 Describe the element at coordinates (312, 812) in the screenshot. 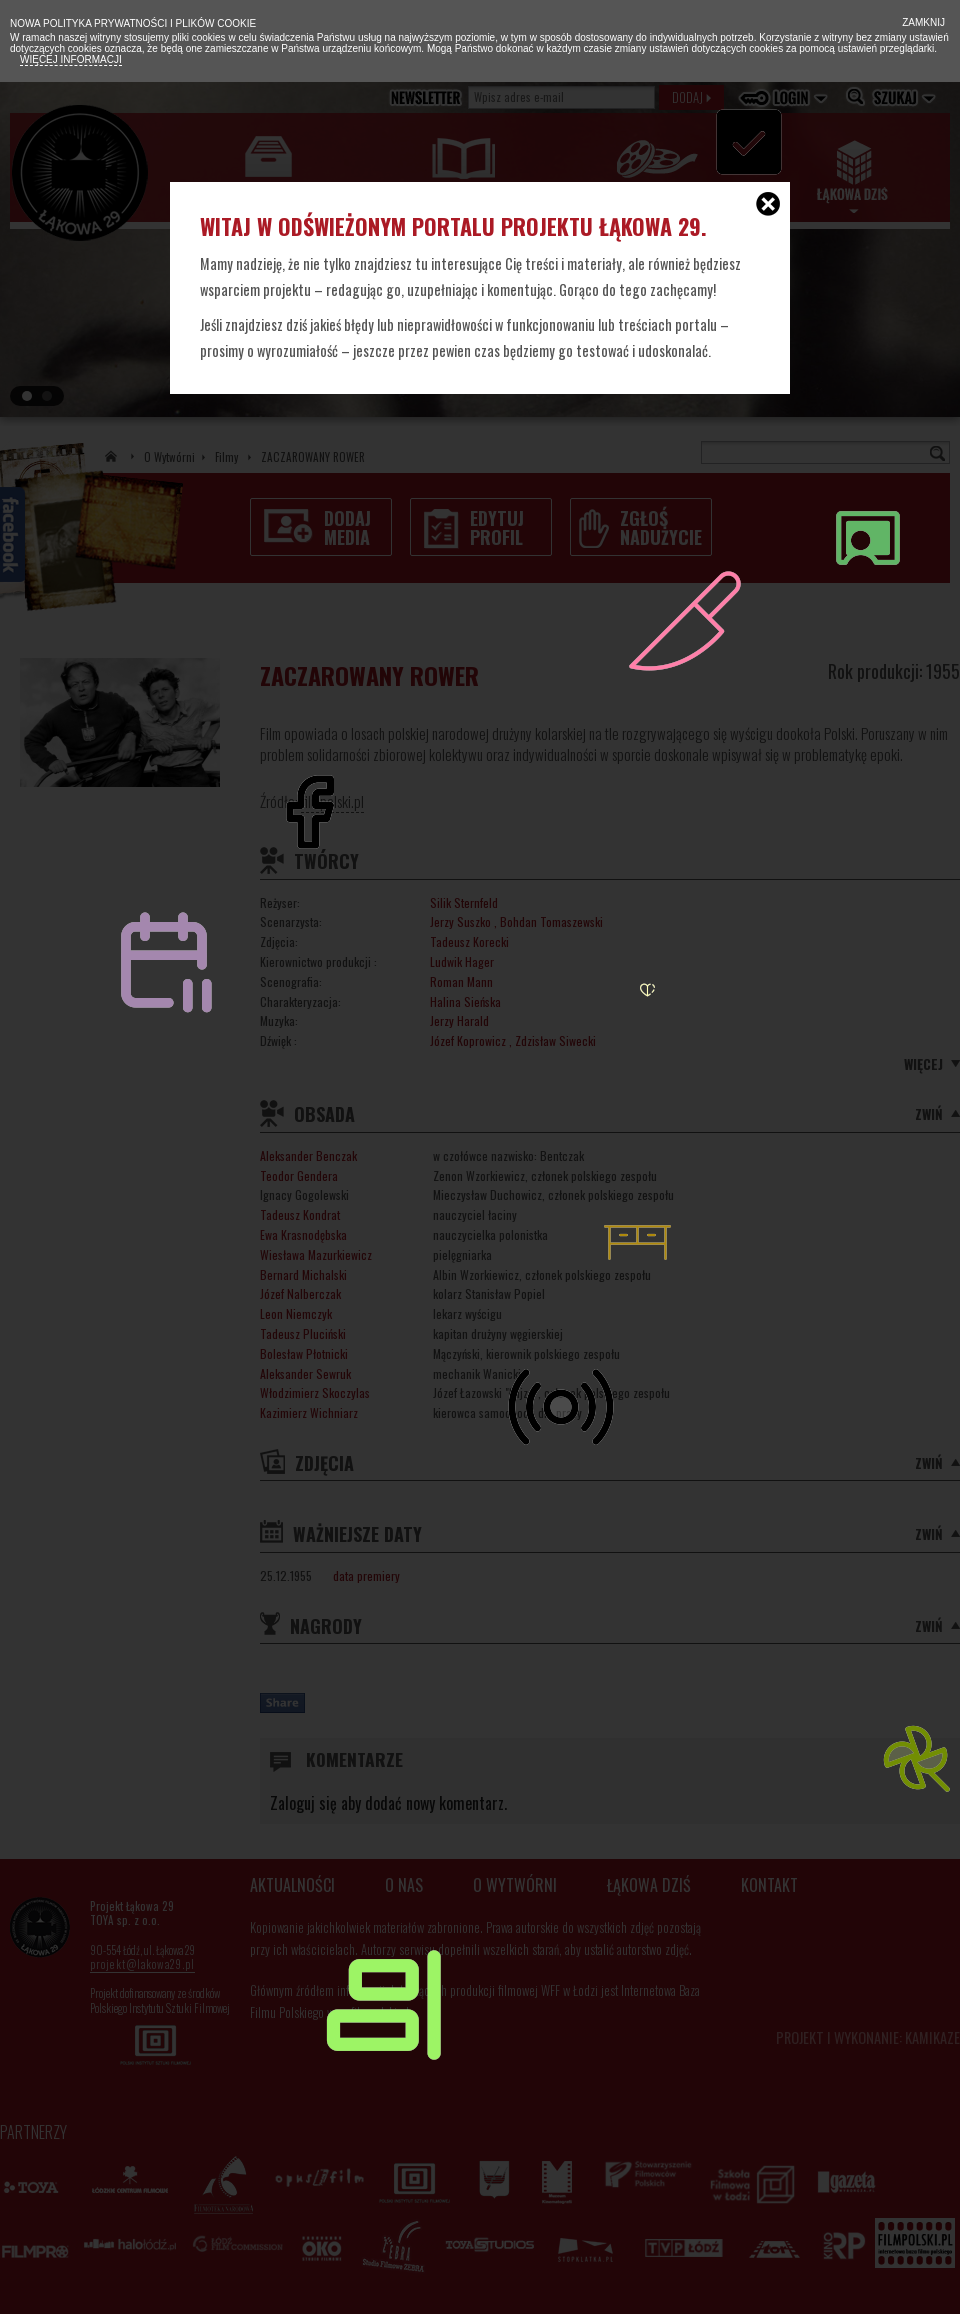

I see `open Facebook app` at that location.